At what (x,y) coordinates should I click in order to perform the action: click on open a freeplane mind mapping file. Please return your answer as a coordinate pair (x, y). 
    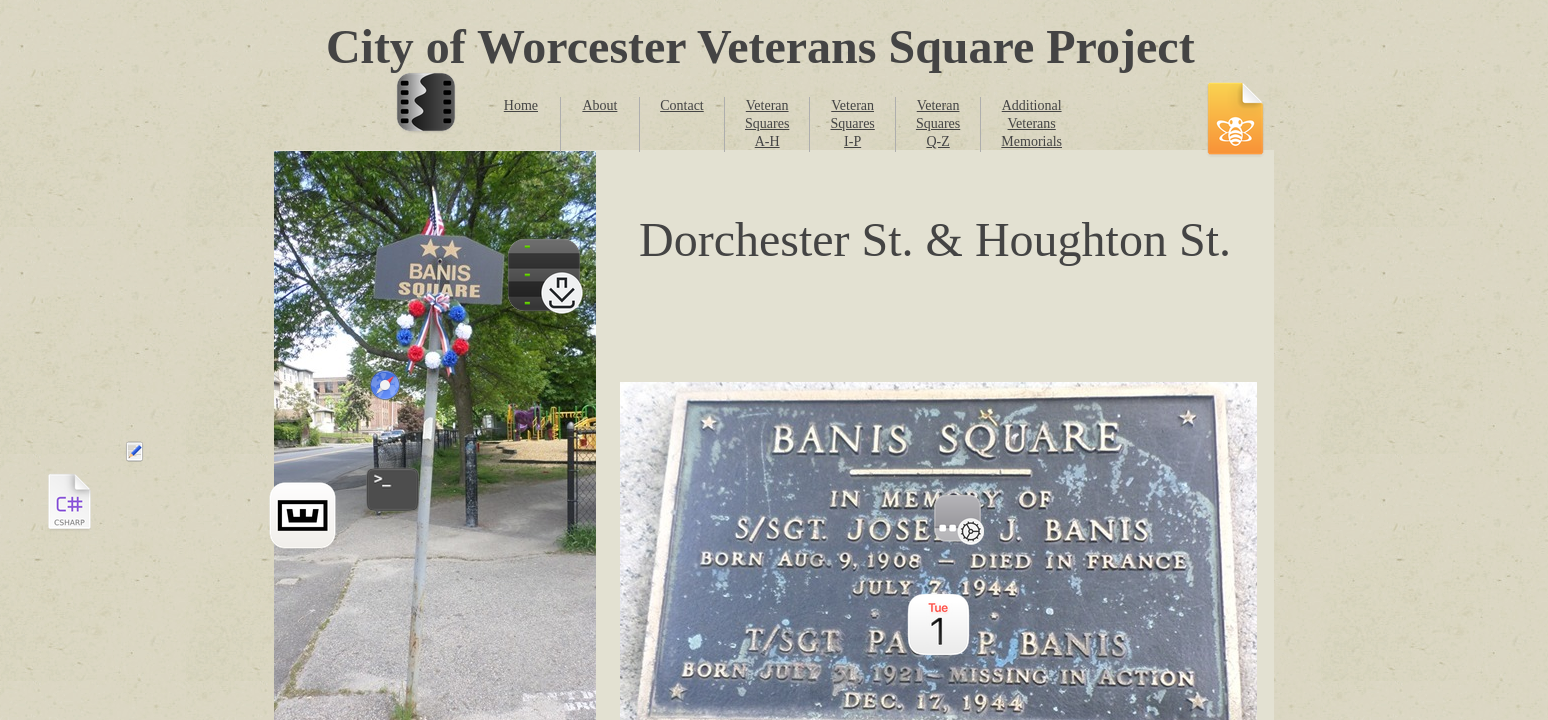
    Looking at the image, I should click on (1235, 118).